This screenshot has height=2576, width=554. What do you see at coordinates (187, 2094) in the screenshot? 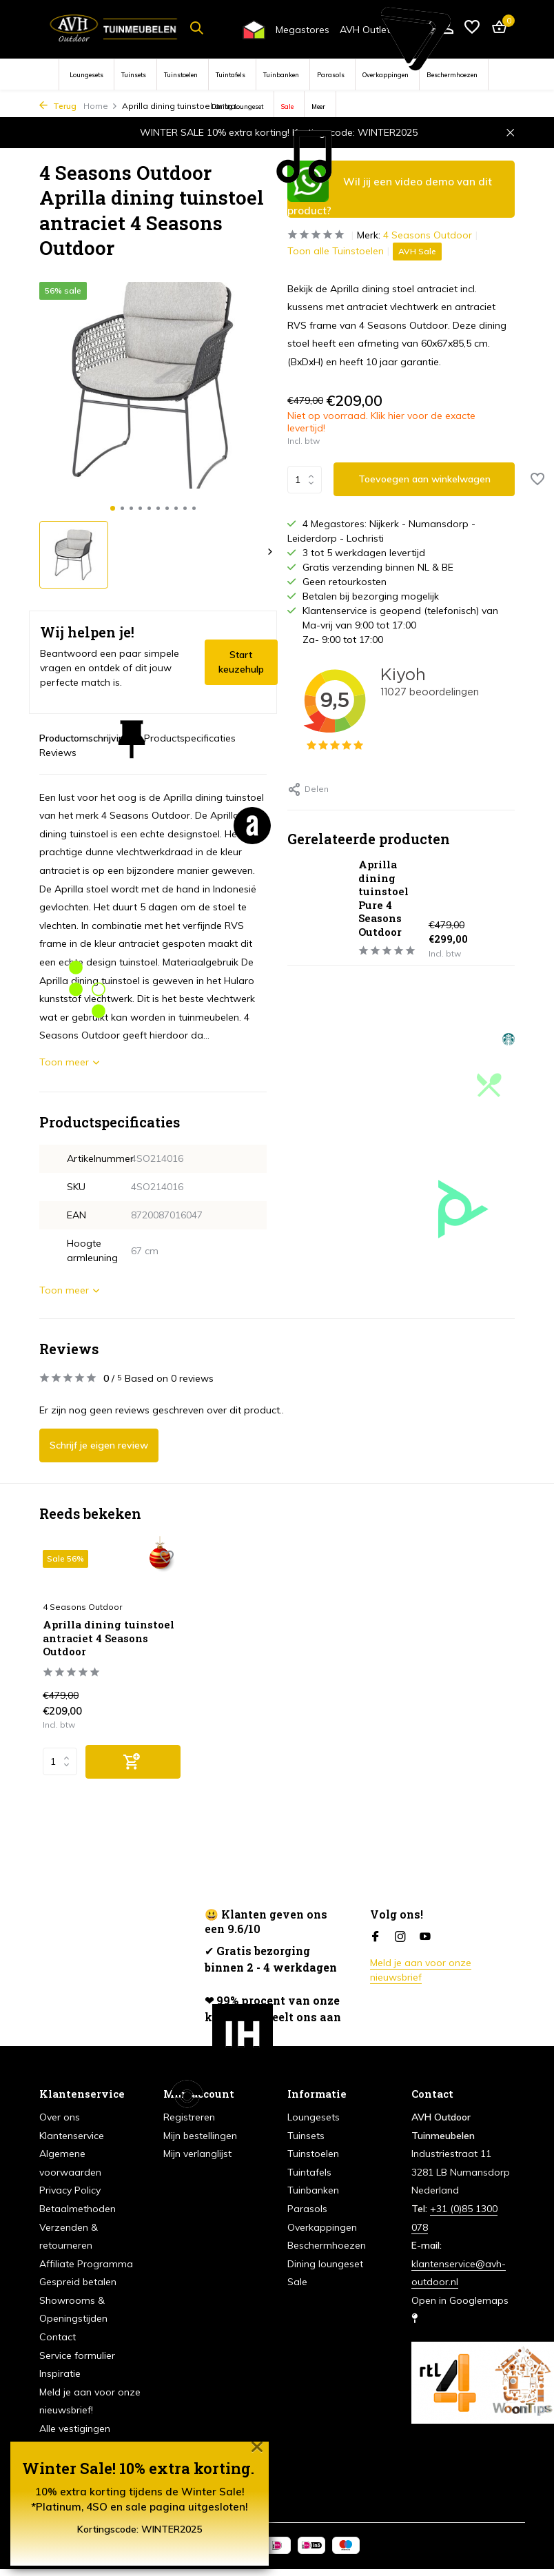
I see `drone CI/CD platform logo` at bounding box center [187, 2094].